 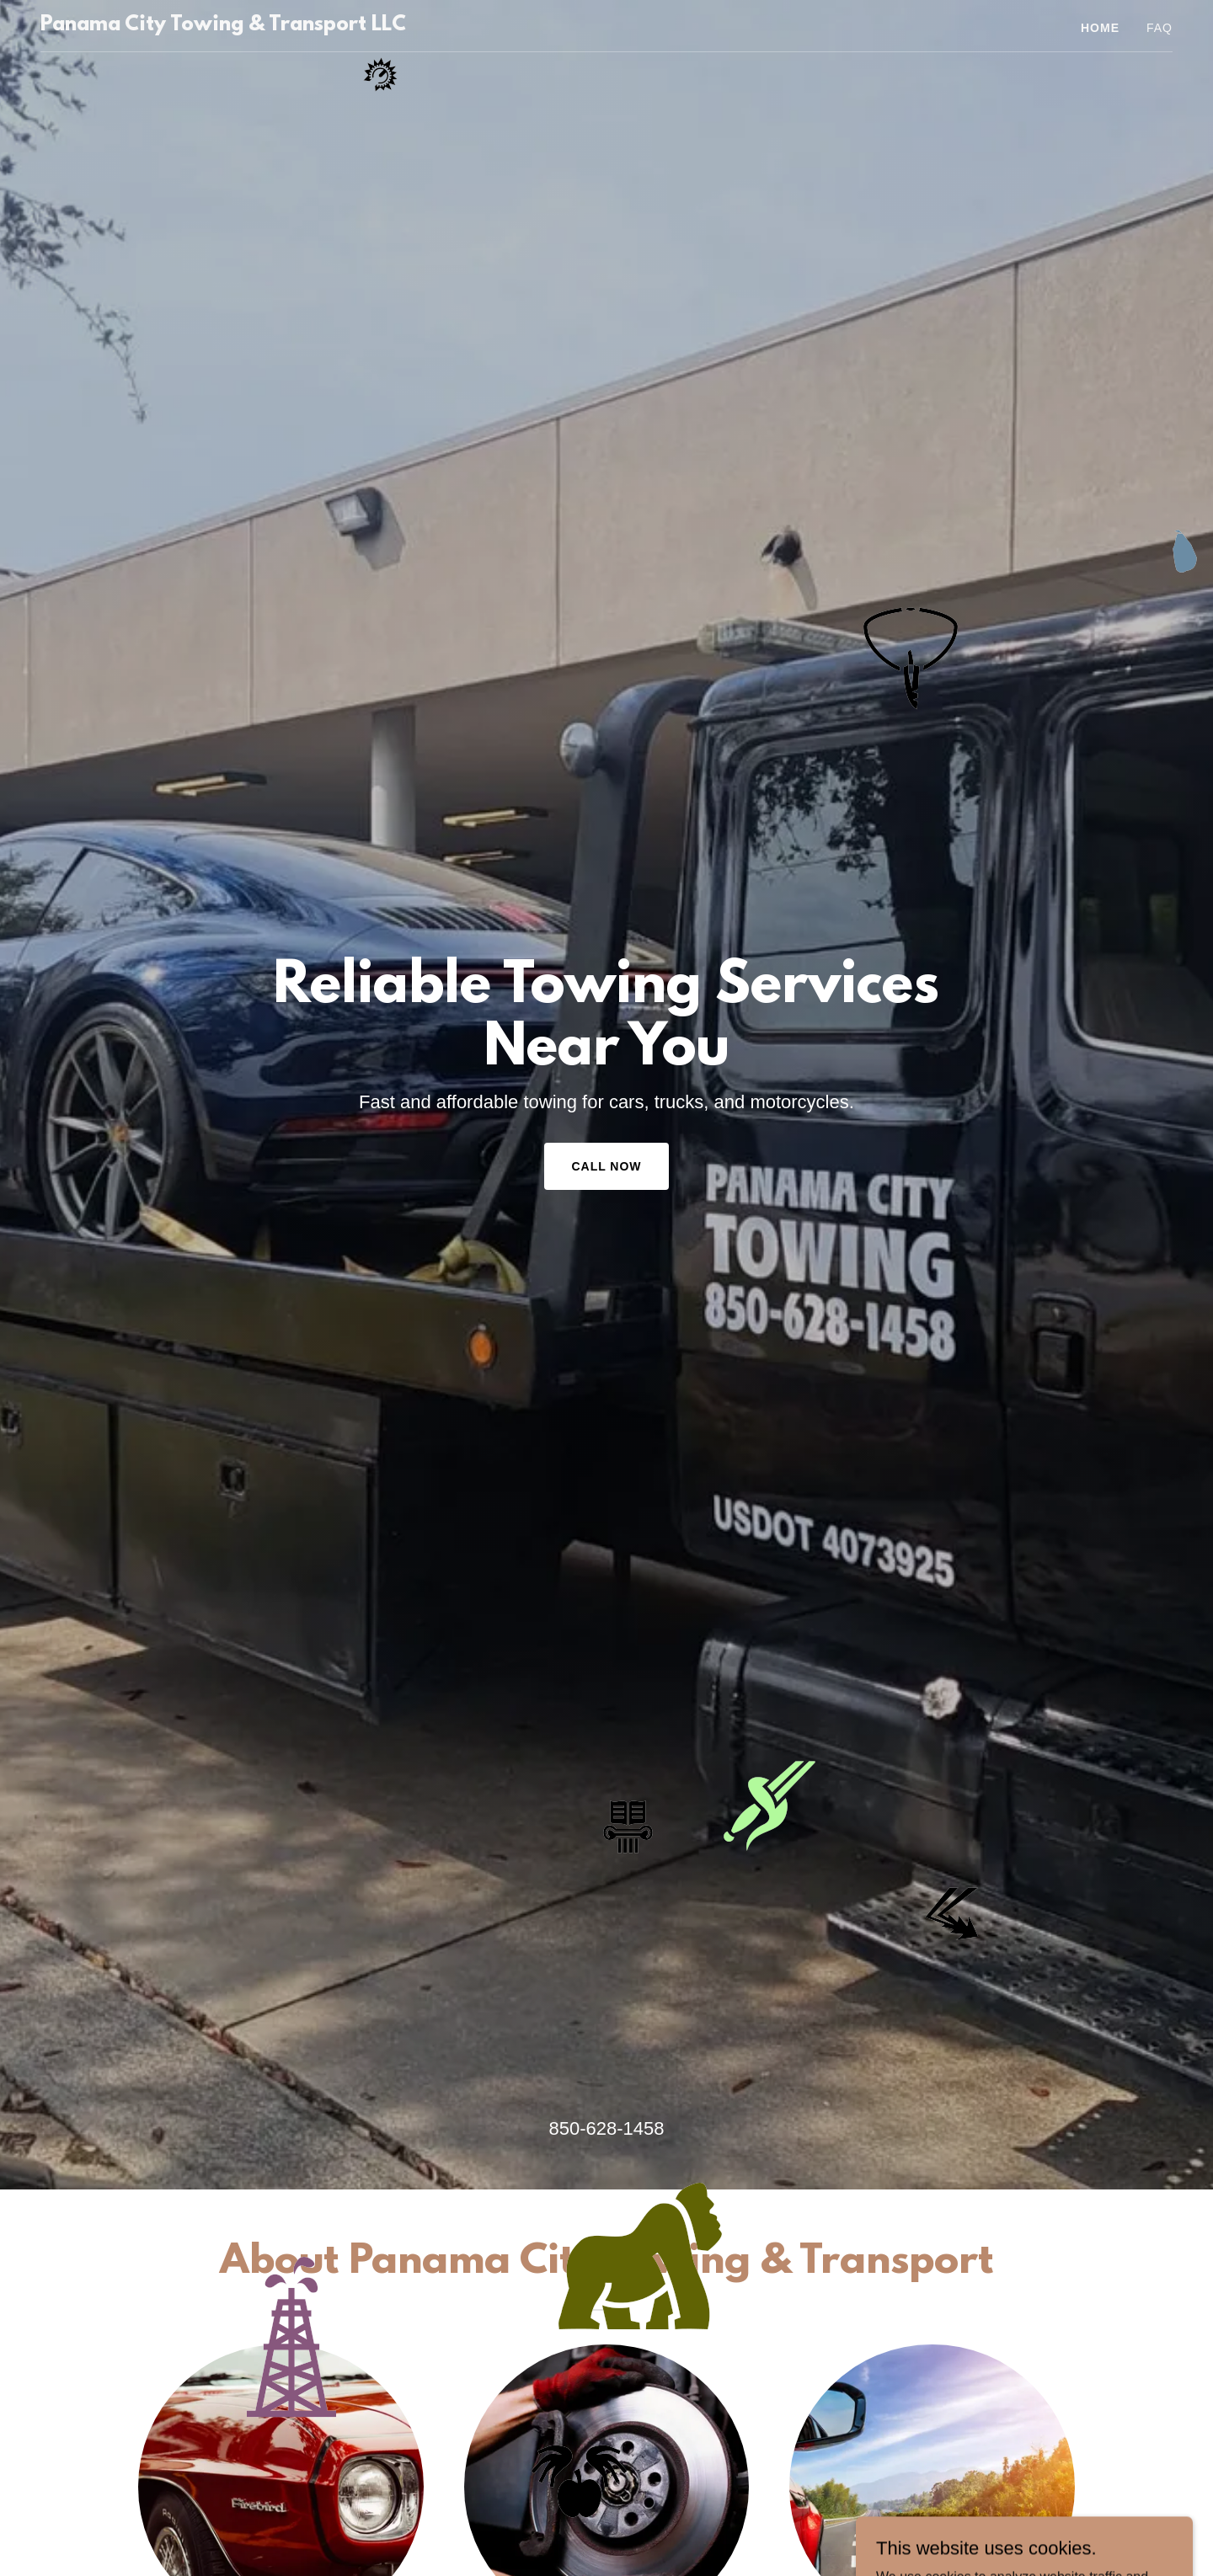 I want to click on access weapons or combat equipment, so click(x=769, y=1806).